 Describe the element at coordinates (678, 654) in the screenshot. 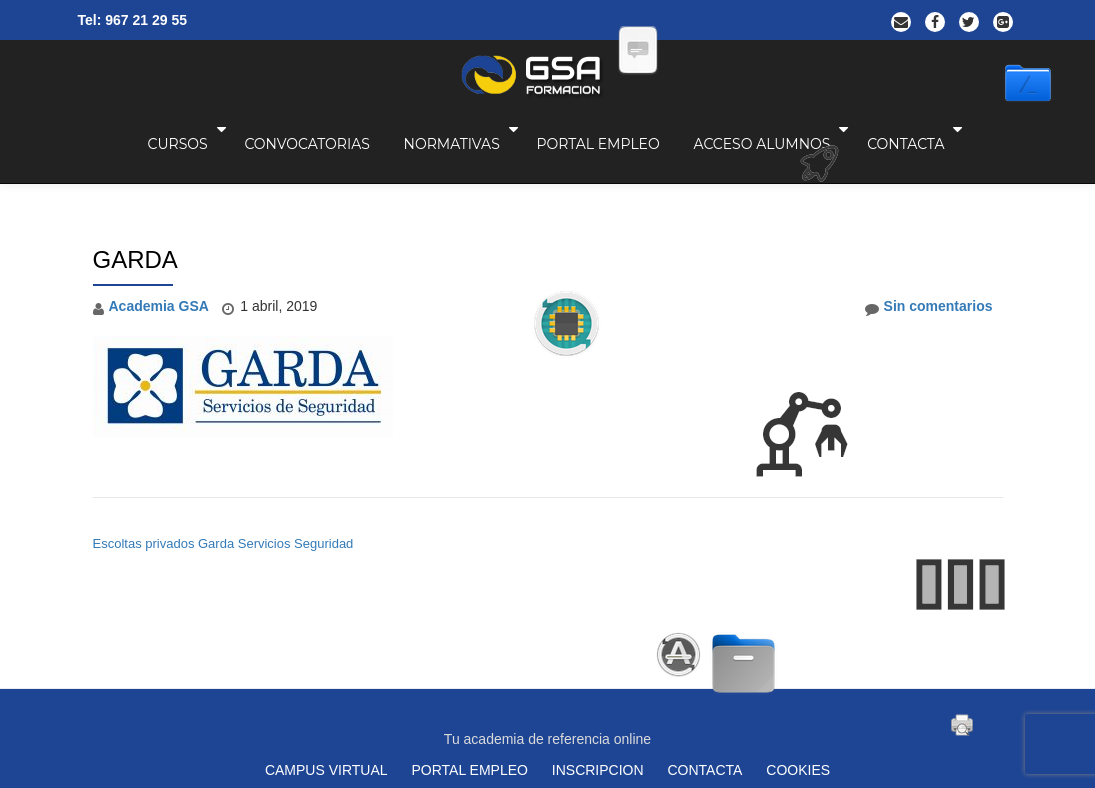

I see `open the software update manager` at that location.